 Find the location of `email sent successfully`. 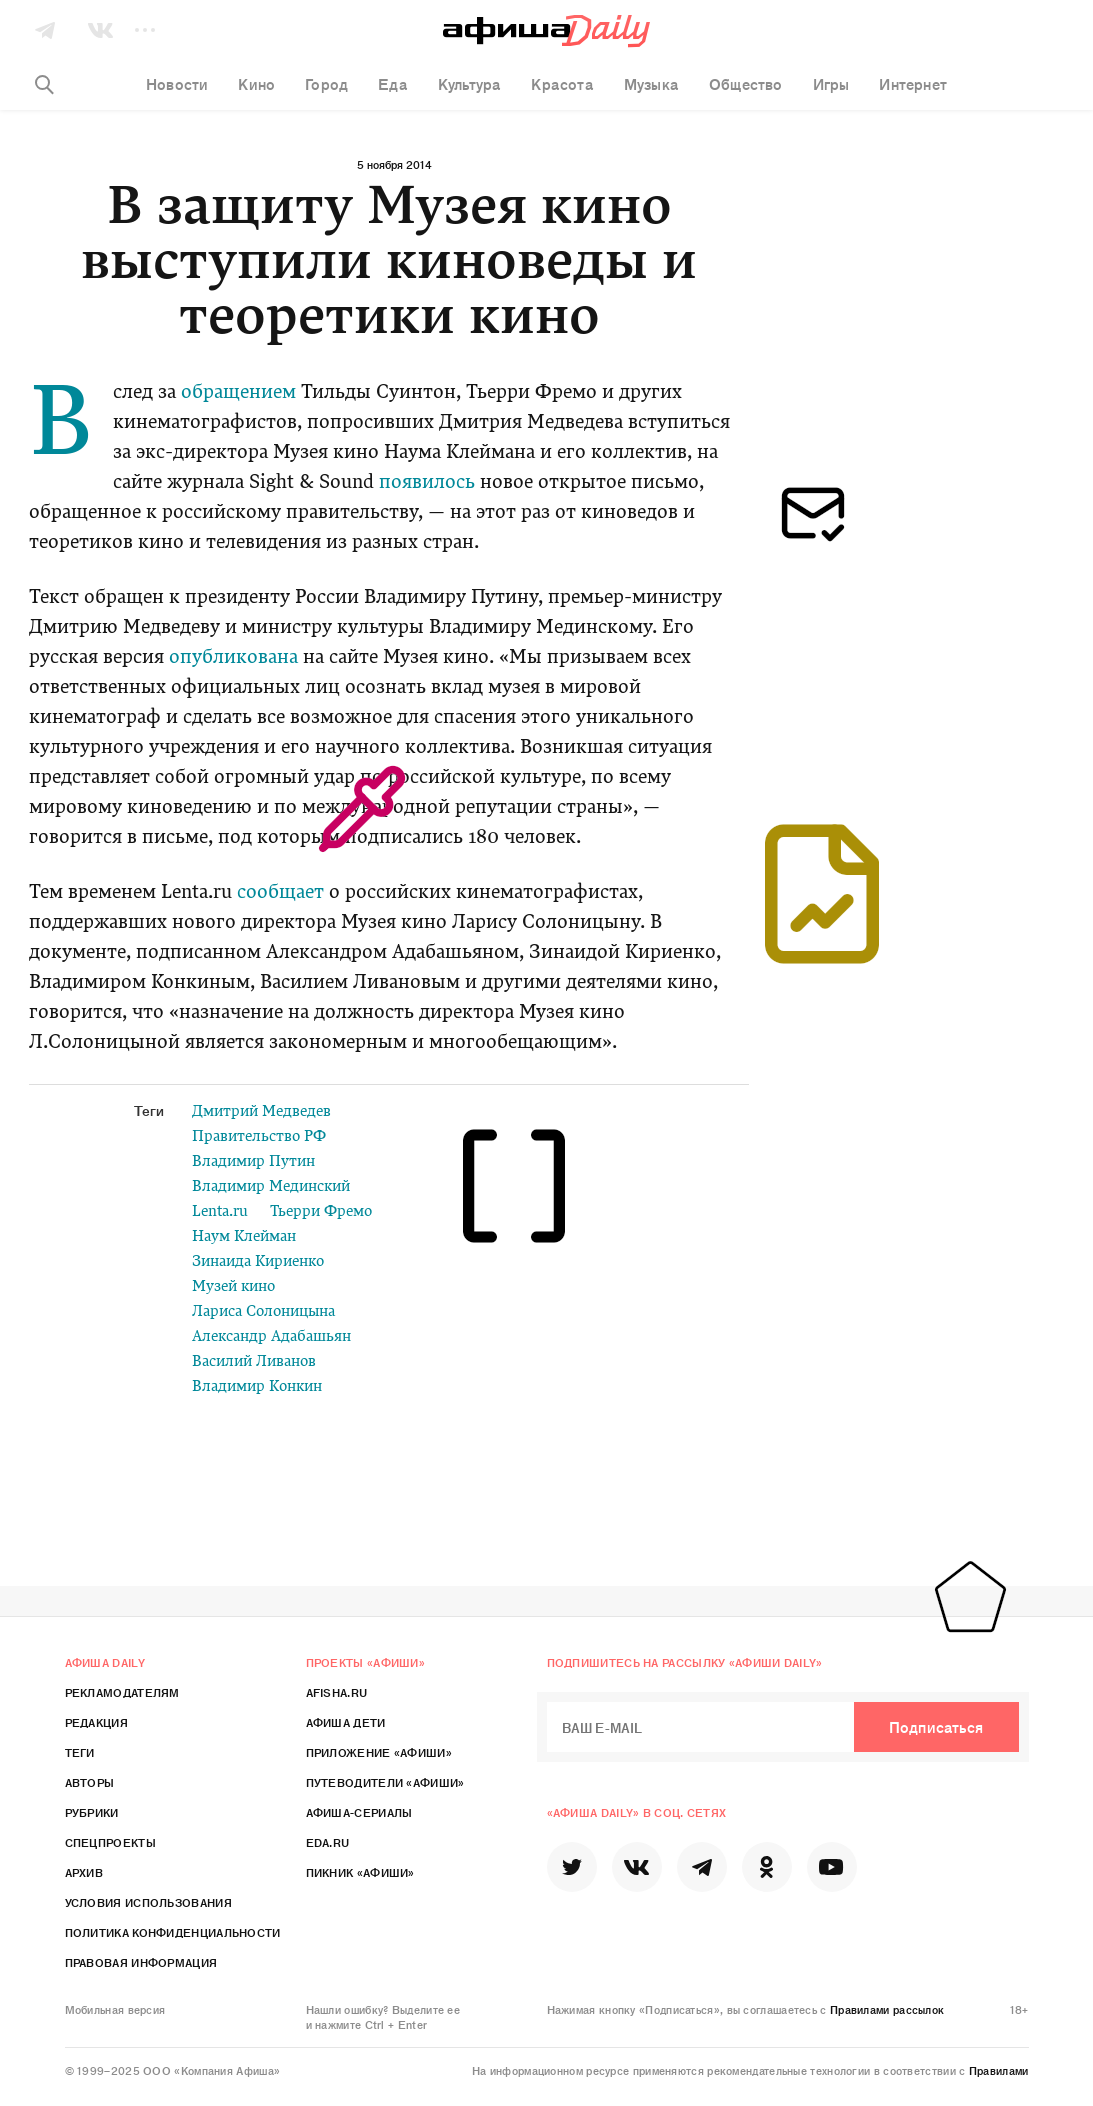

email sent successfully is located at coordinates (813, 513).